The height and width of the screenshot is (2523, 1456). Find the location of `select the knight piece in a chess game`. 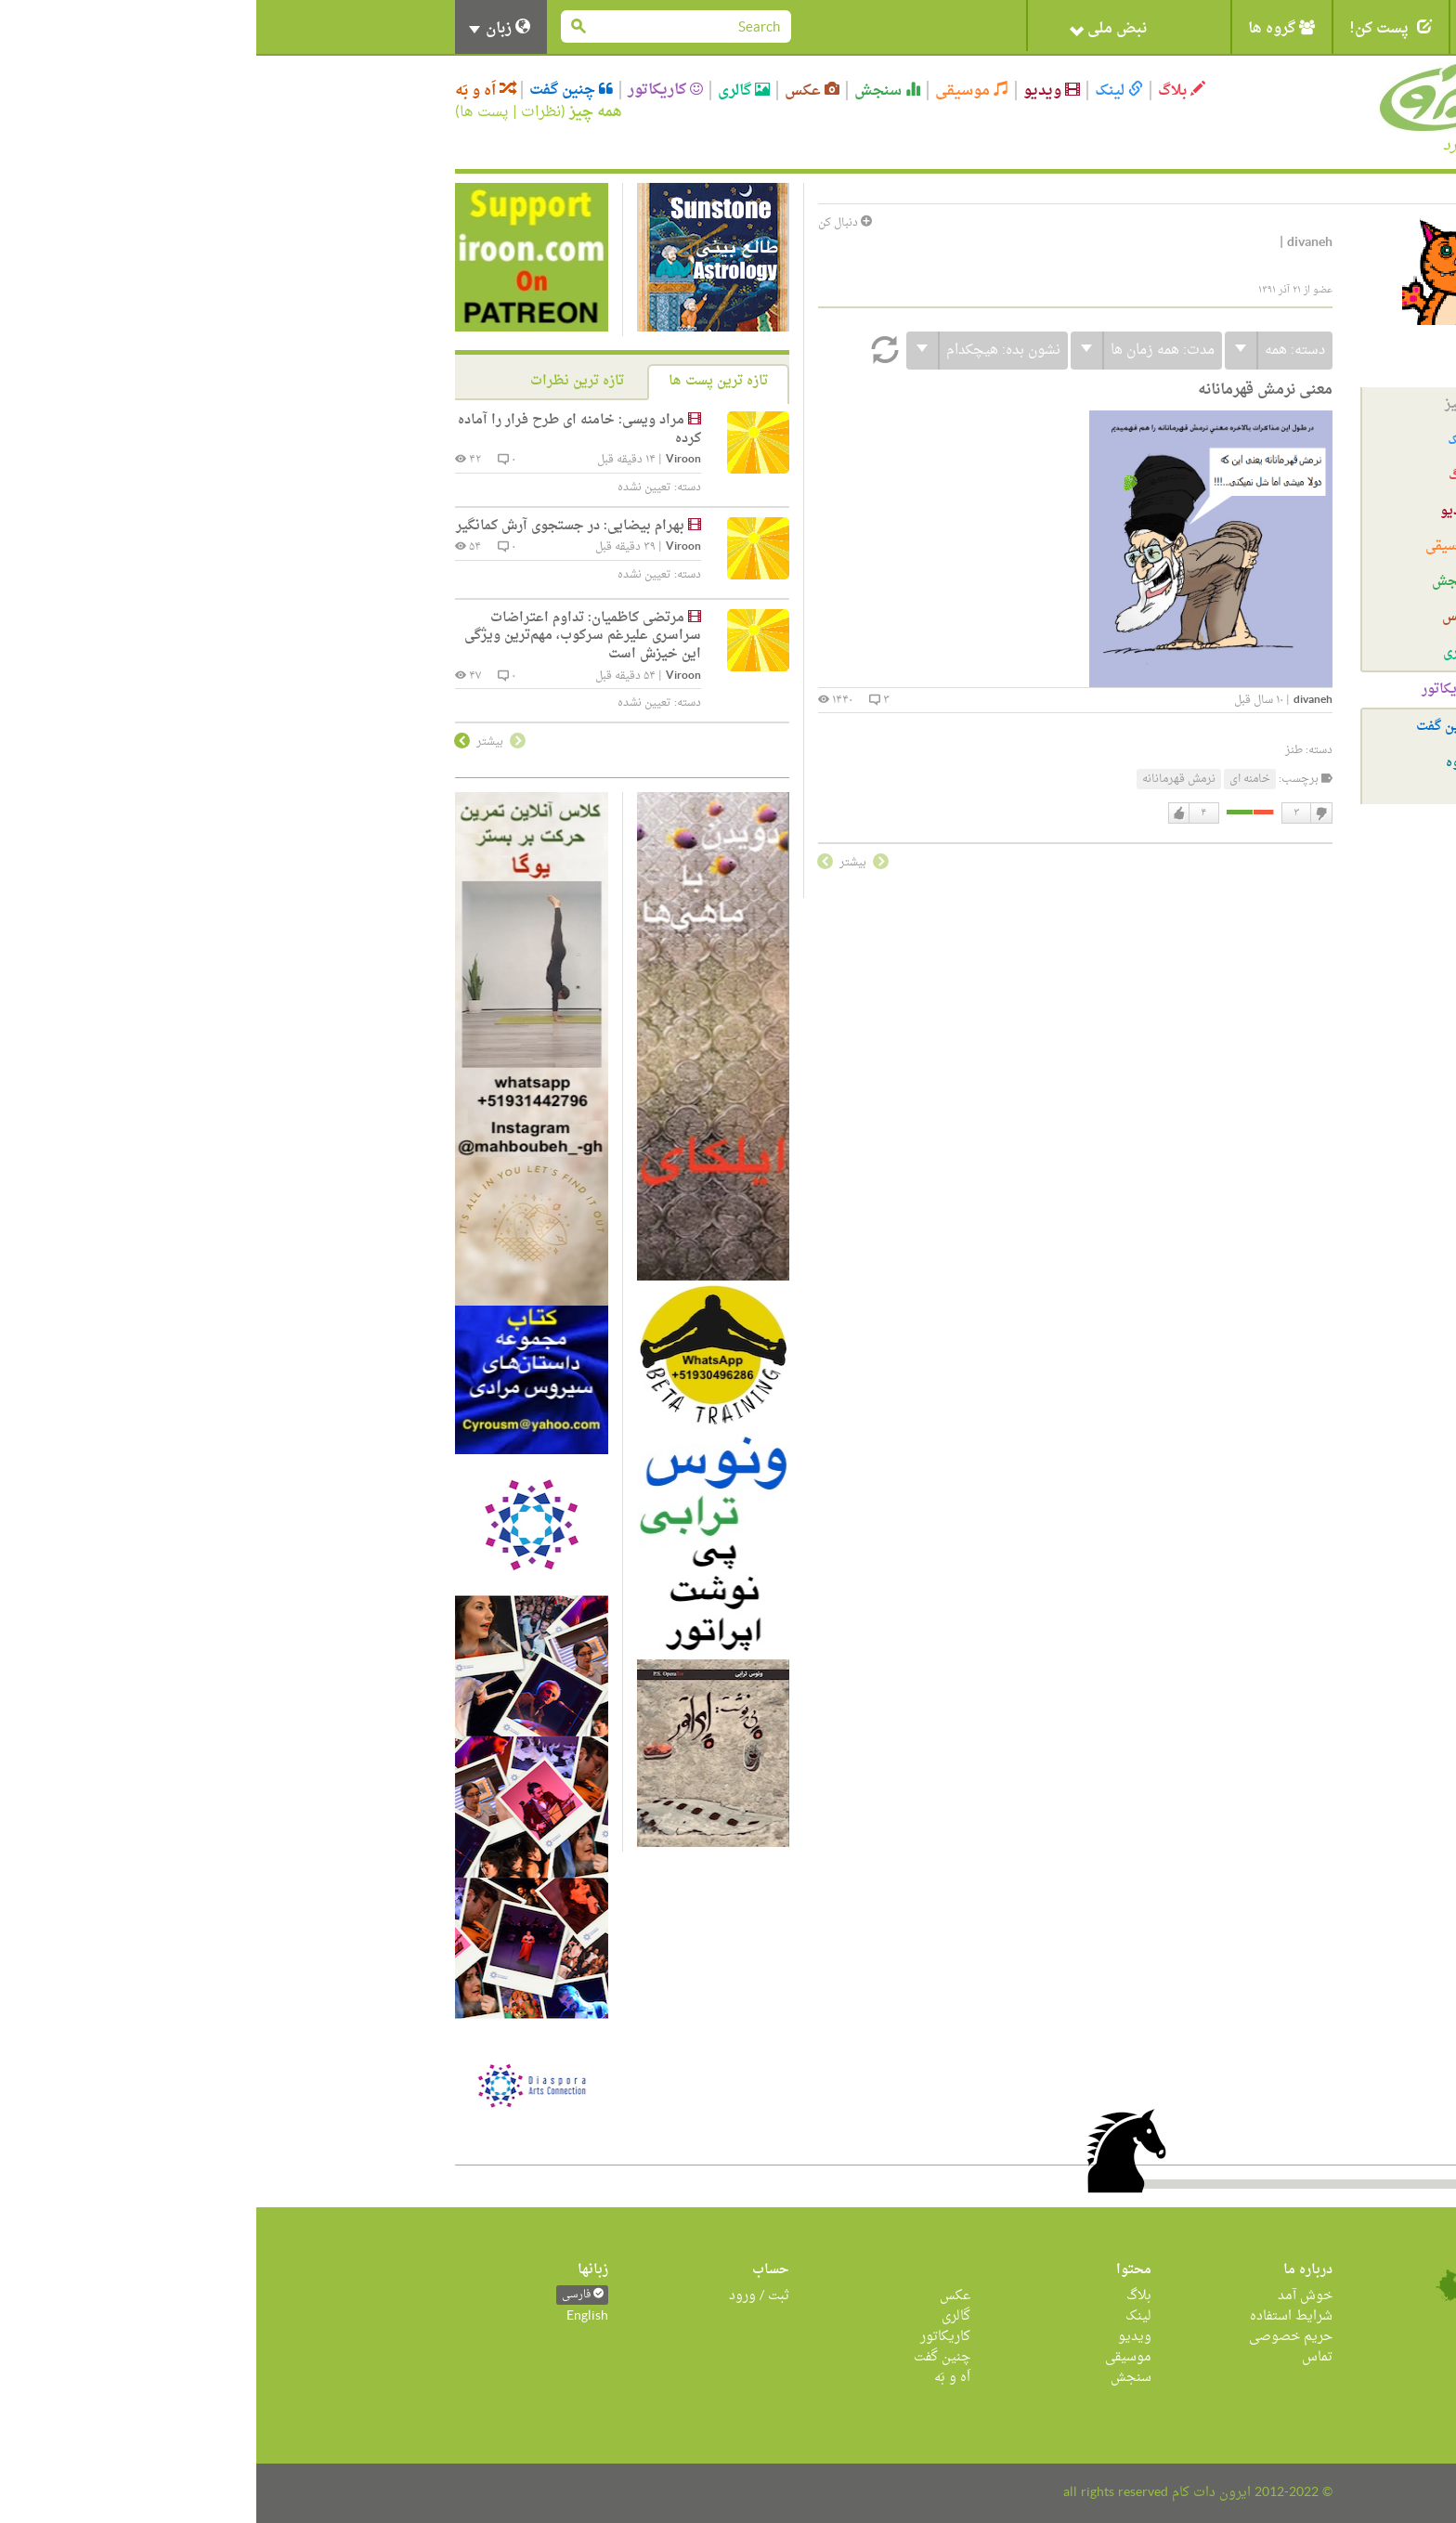

select the knight piece in a chess game is located at coordinates (1129, 2152).